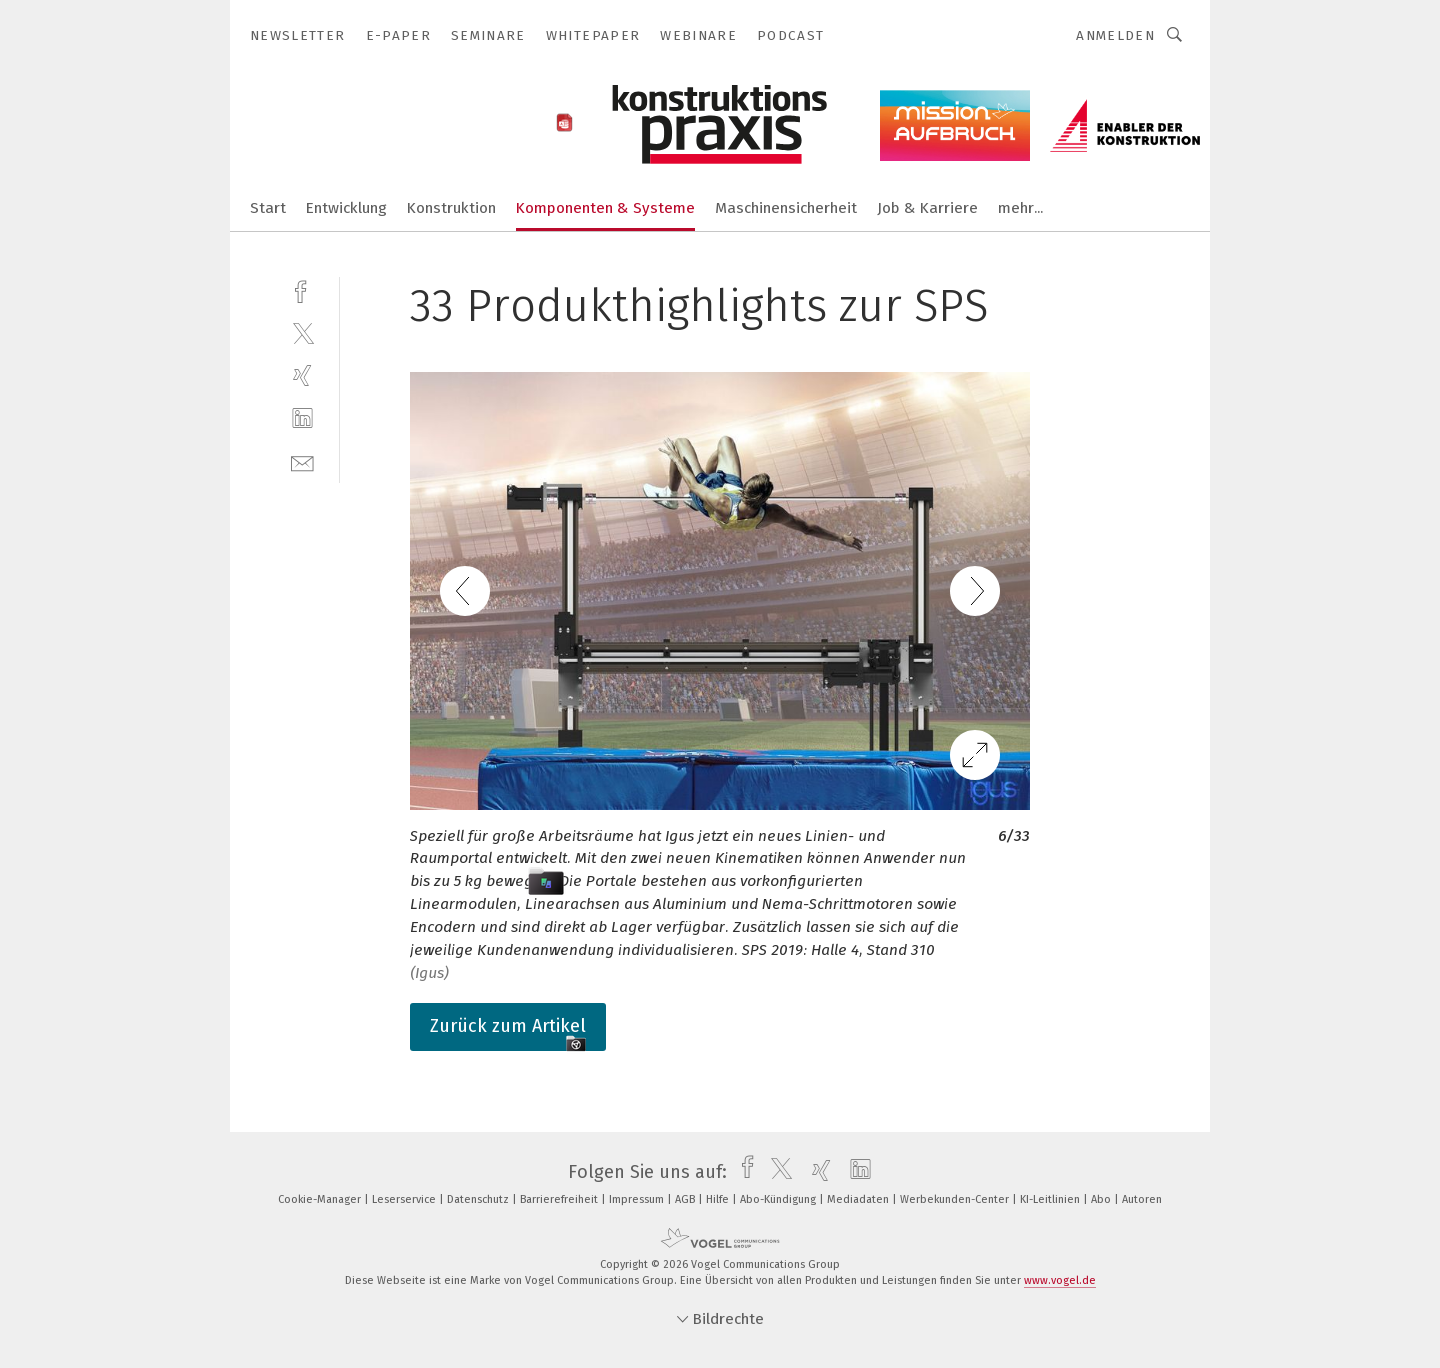 The width and height of the screenshot is (1440, 1368). I want to click on microsoft access database file, so click(564, 122).